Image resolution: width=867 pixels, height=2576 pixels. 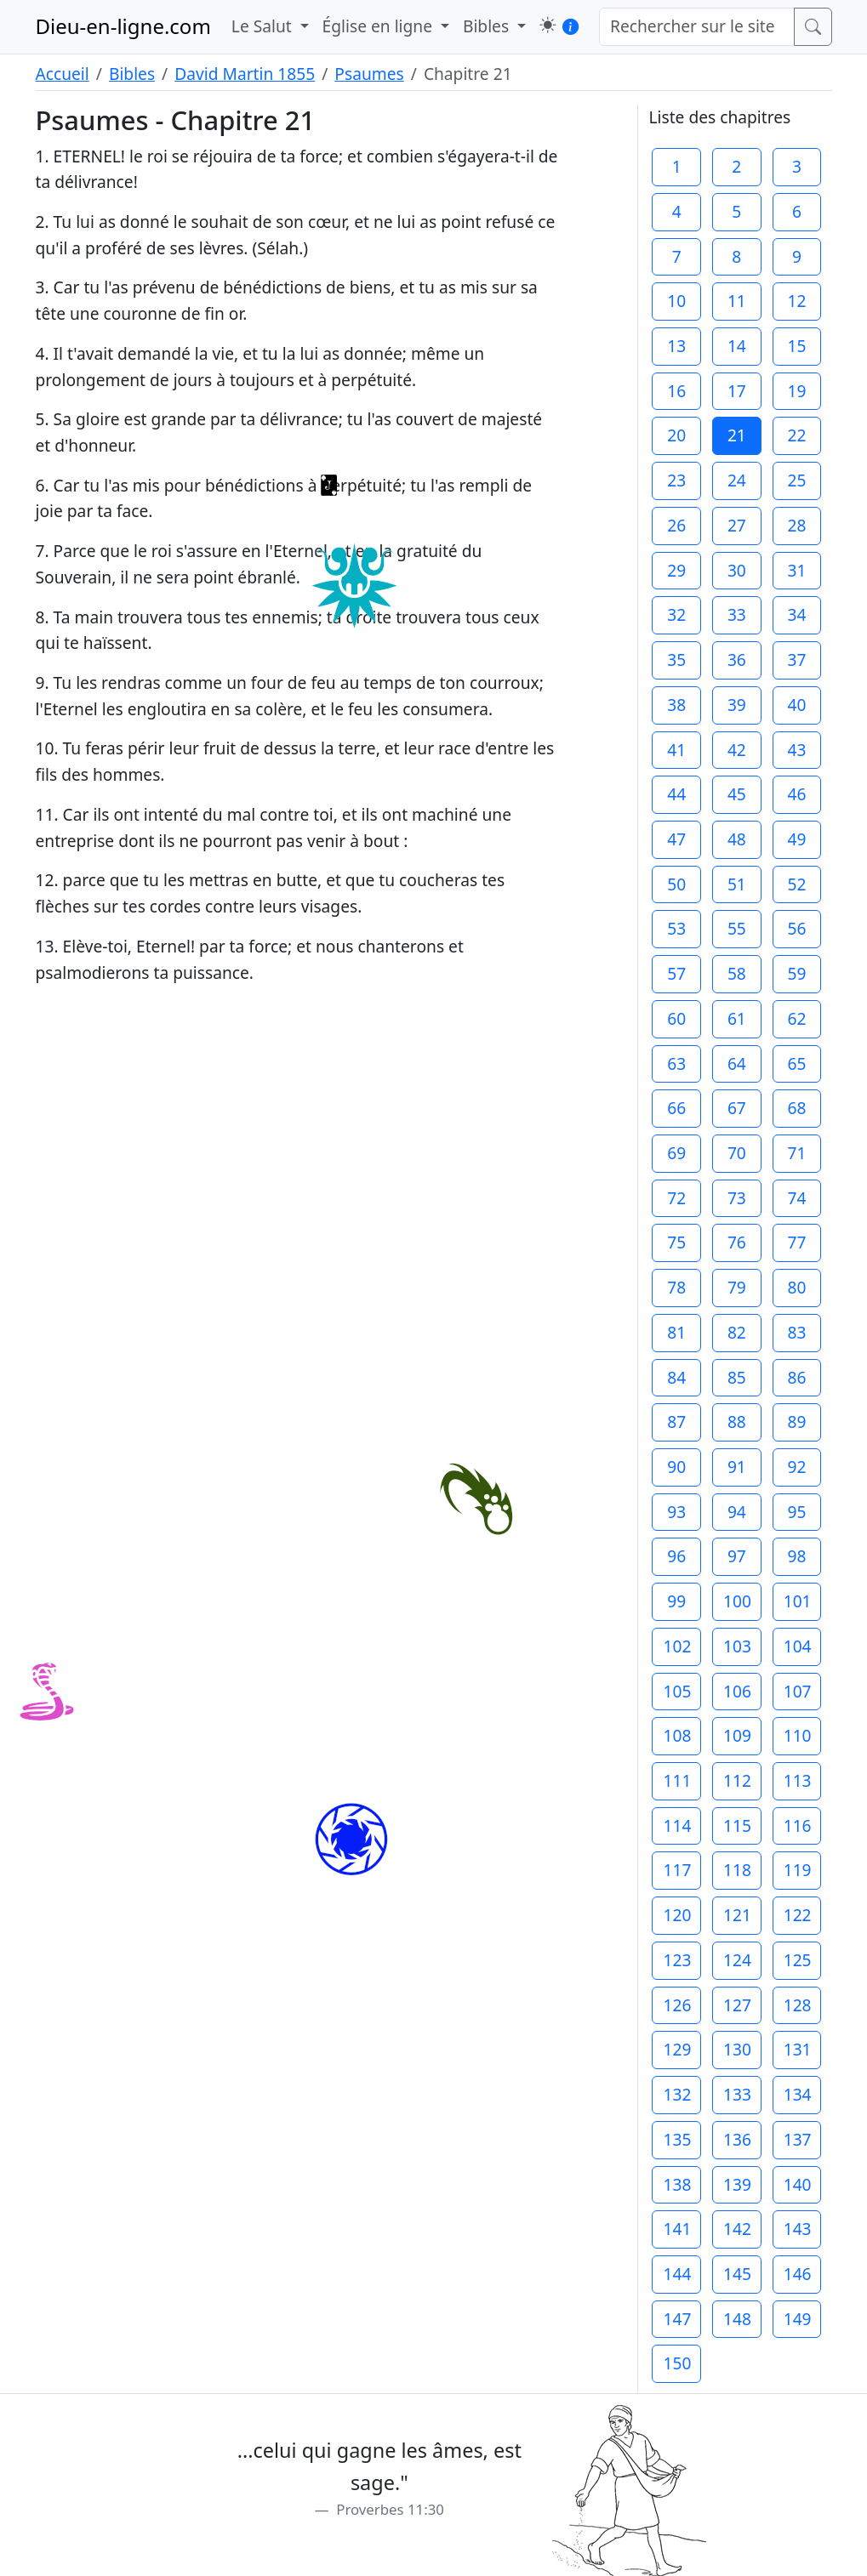 I want to click on cobra or snake character icon in a game interface, so click(x=47, y=1692).